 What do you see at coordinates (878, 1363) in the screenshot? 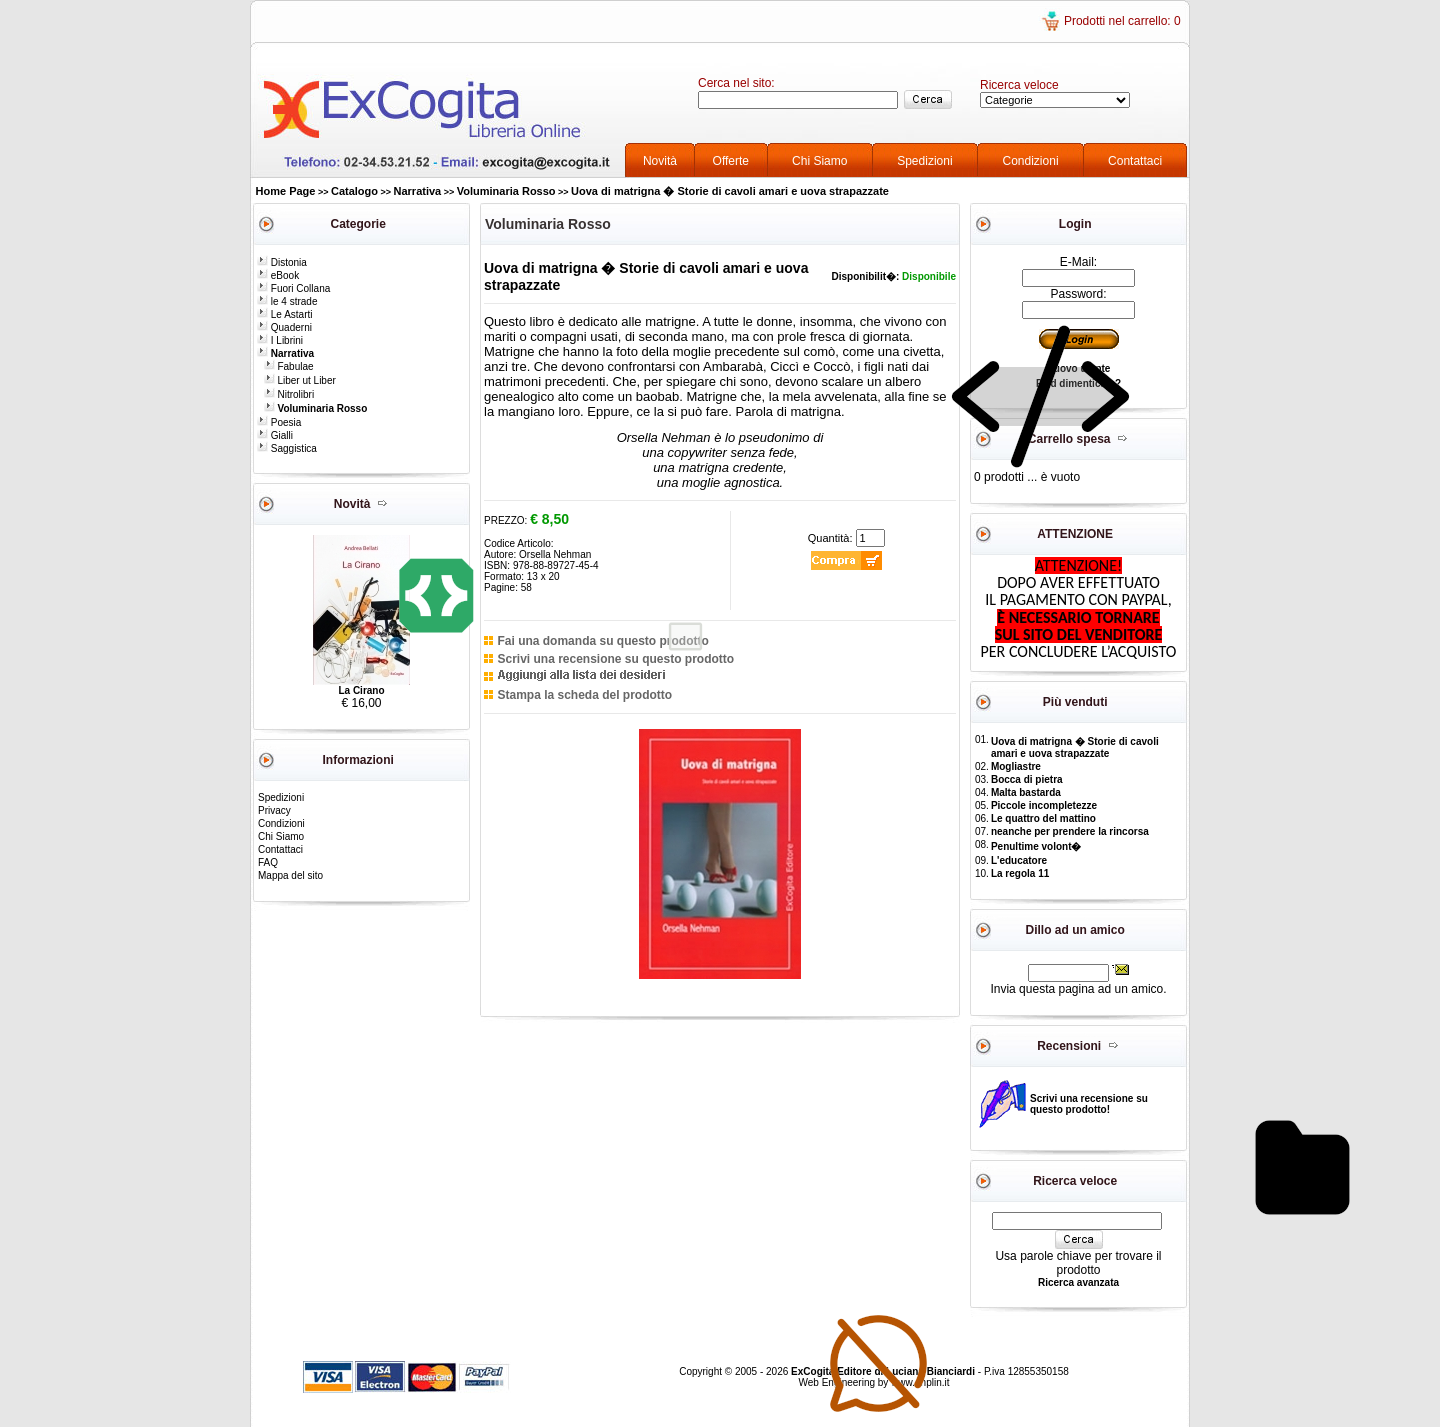
I see `mute or disable chat notifications` at bounding box center [878, 1363].